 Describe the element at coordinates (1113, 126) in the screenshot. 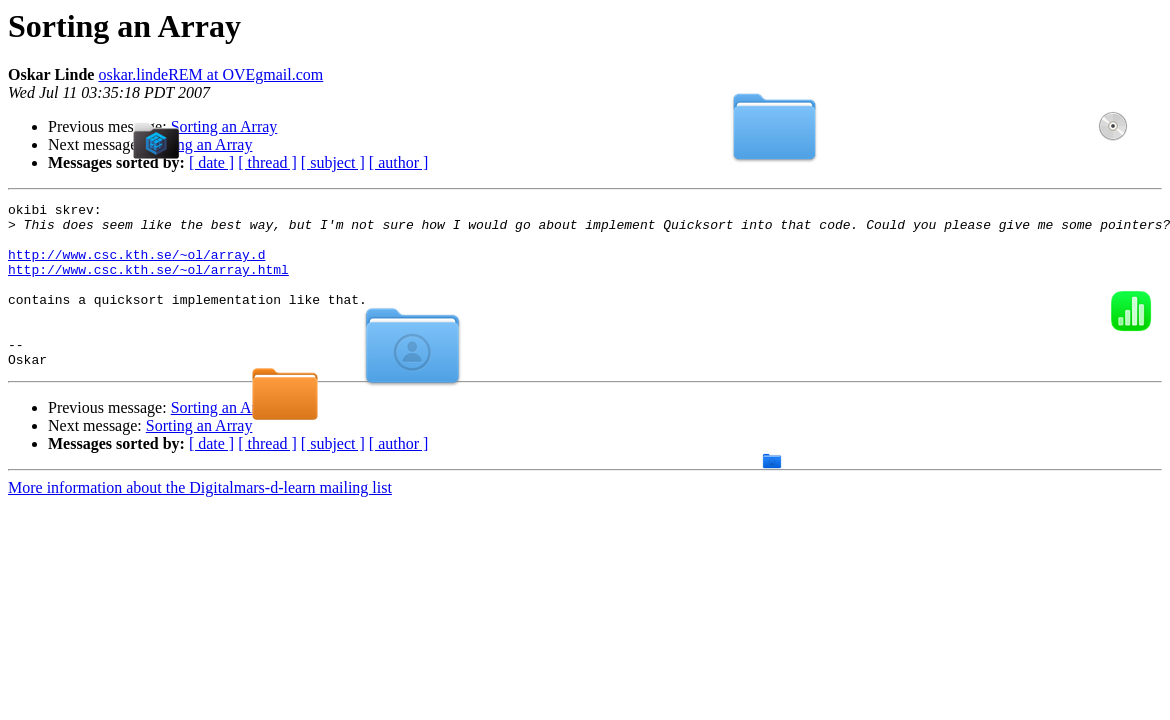

I see `indicates a blank CD-R disc ready for burning` at that location.